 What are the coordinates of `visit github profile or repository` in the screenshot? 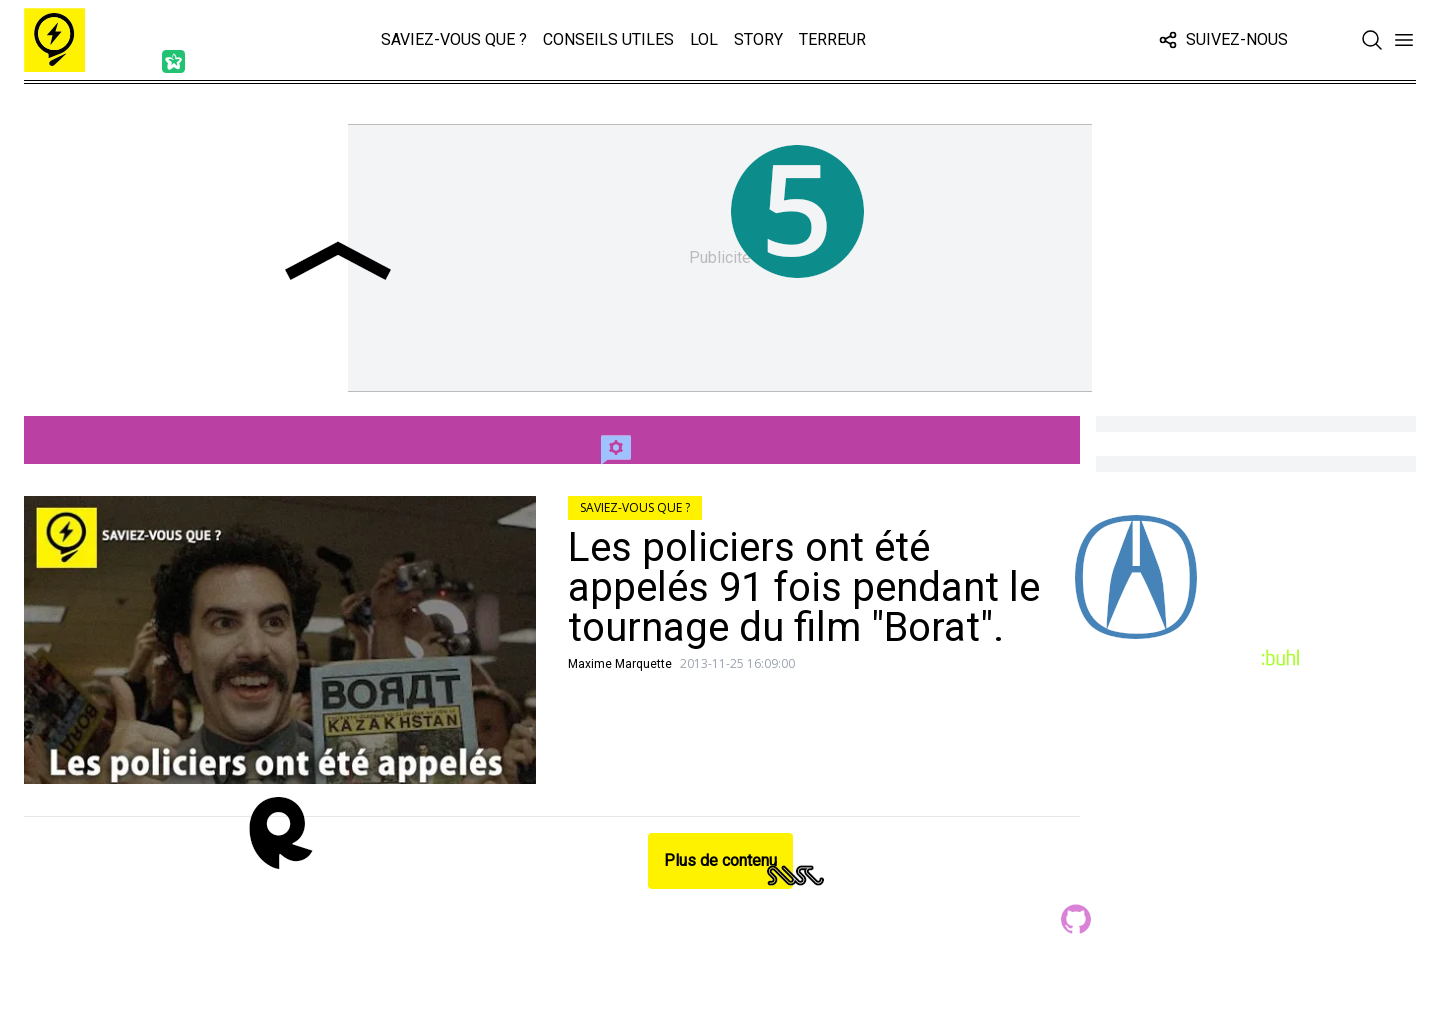 It's located at (1076, 919).